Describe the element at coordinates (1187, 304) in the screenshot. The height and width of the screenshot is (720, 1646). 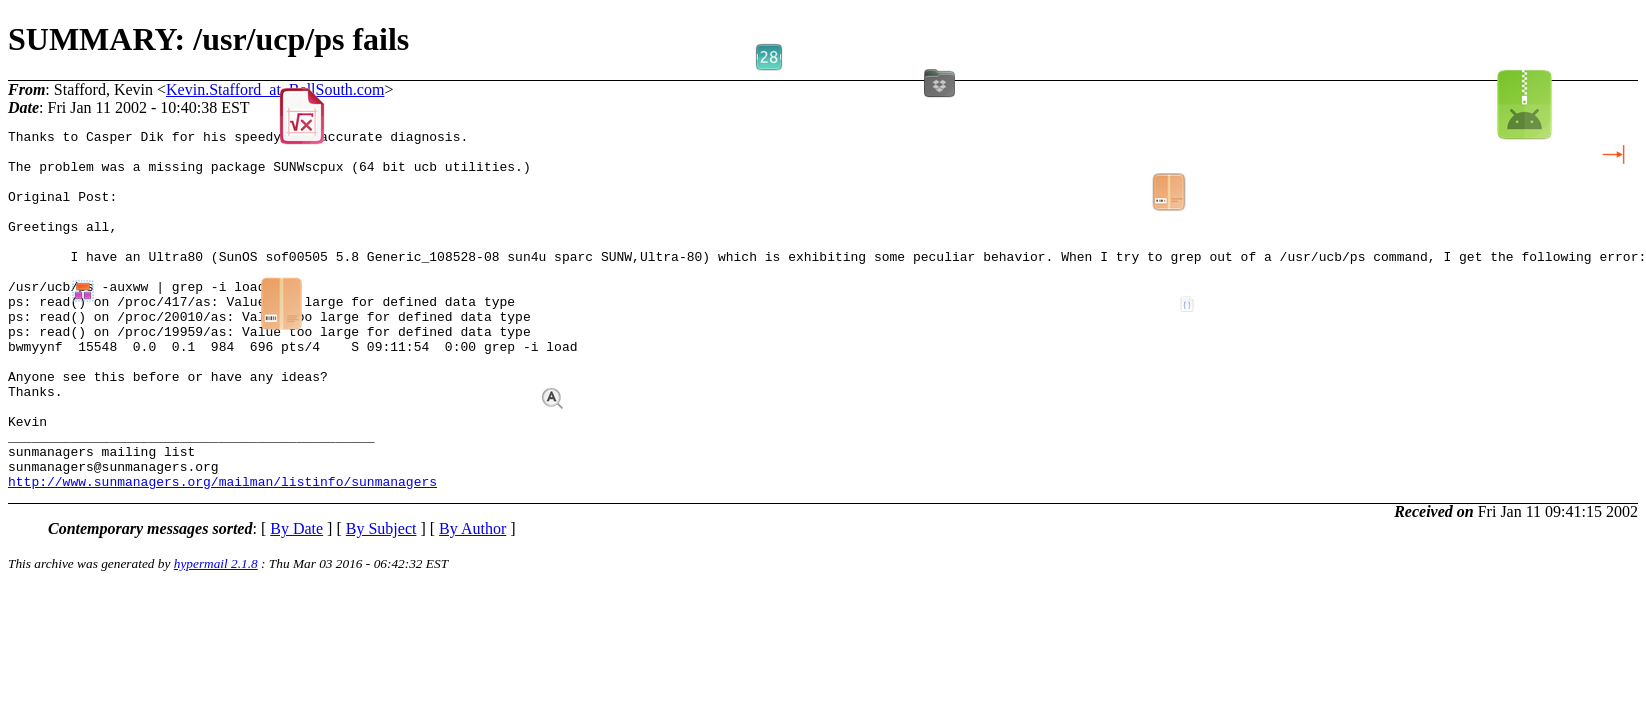
I see `a CSS stylesheet file` at that location.